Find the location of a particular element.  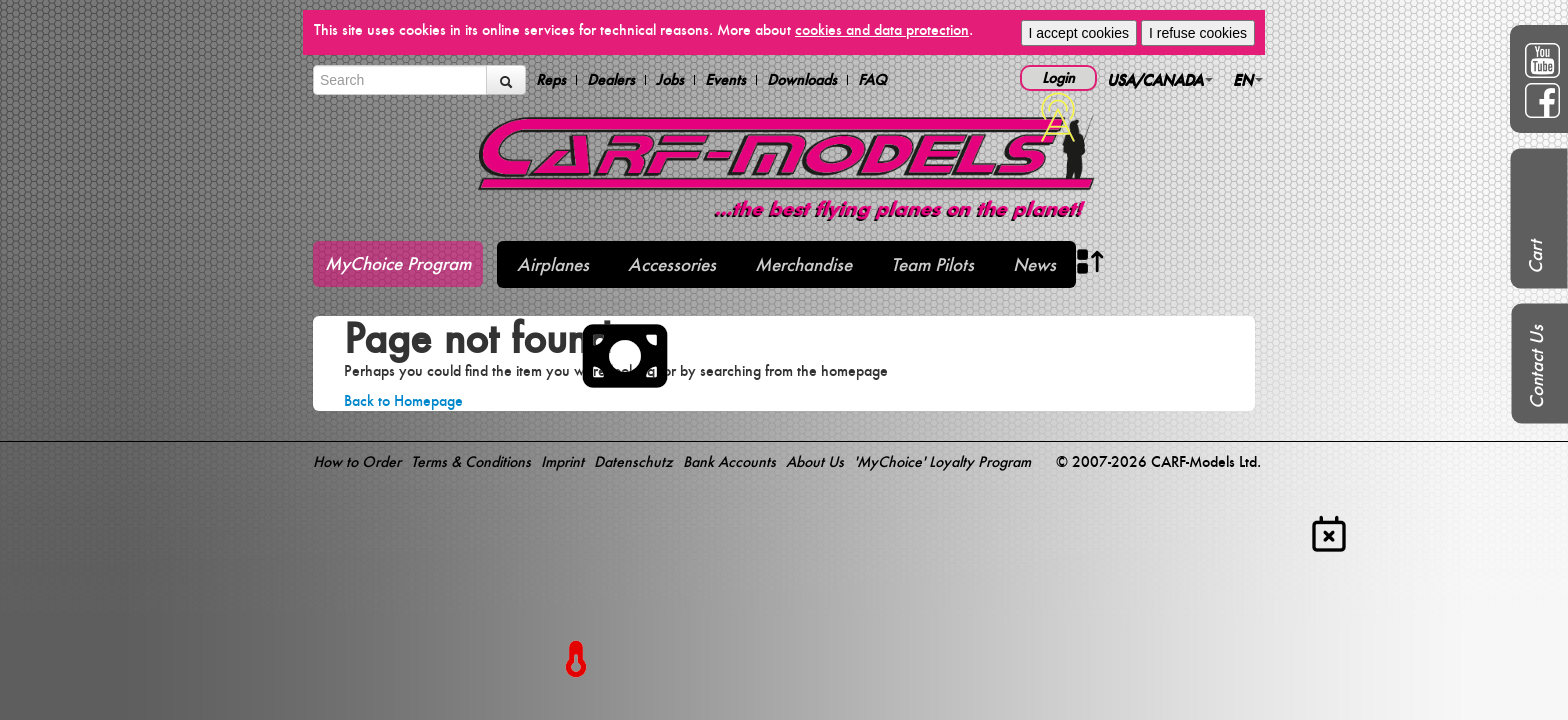

sort items in ascending order is located at coordinates (1089, 261).